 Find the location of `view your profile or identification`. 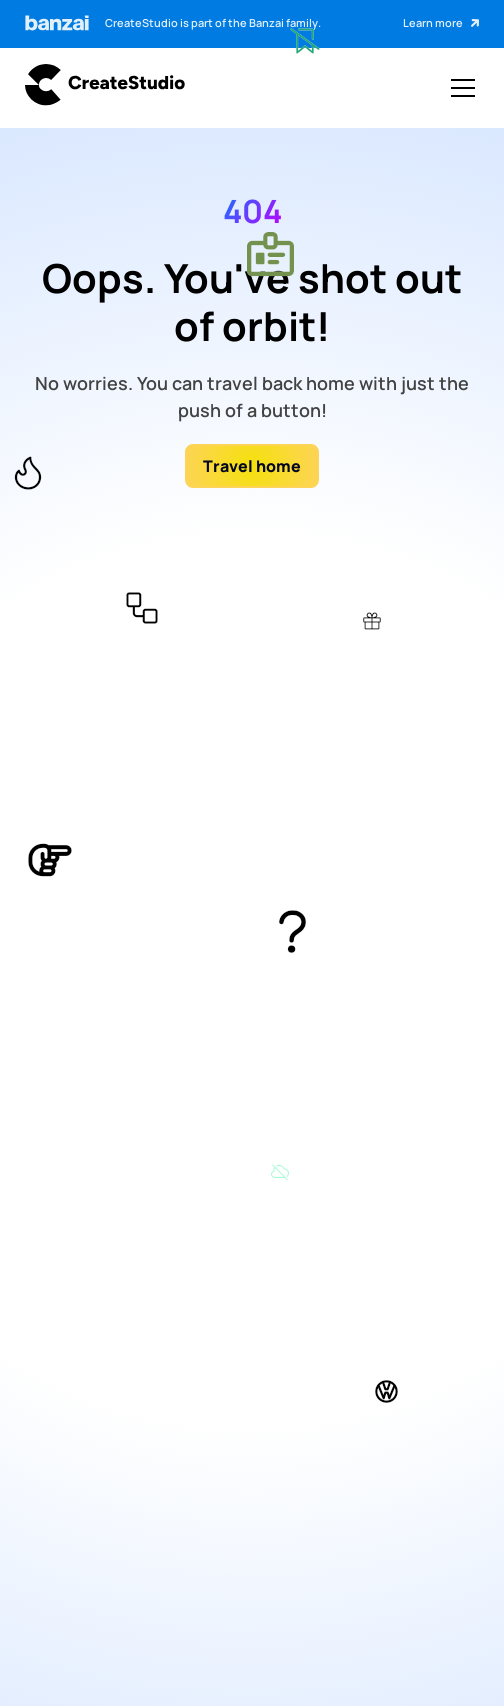

view your profile or identification is located at coordinates (270, 255).